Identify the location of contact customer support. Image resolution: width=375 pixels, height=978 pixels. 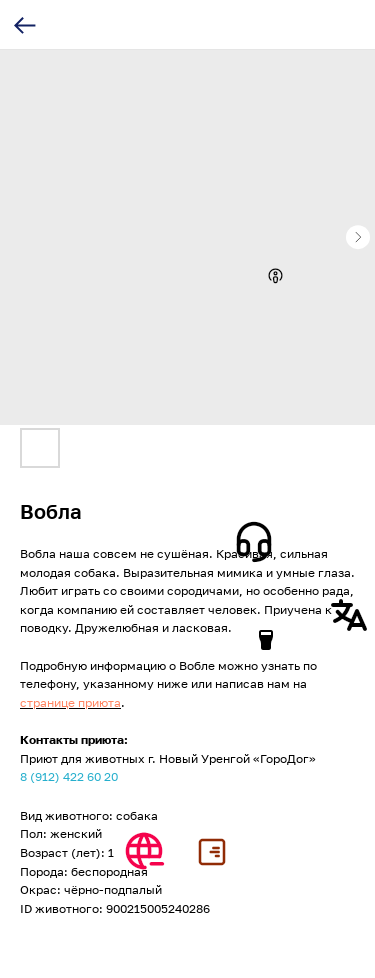
(254, 541).